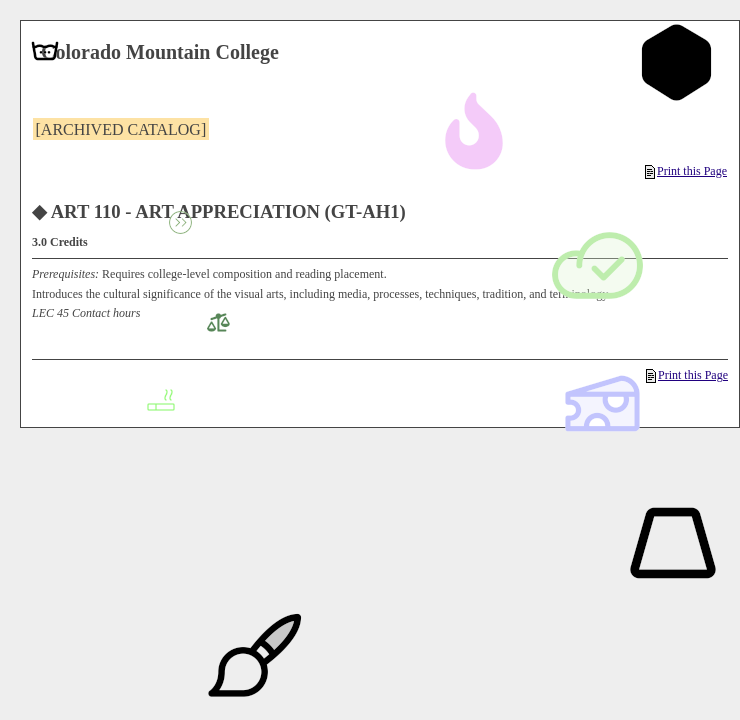 The height and width of the screenshot is (720, 740). What do you see at coordinates (45, 51) in the screenshot?
I see `wash at medium temperature setting` at bounding box center [45, 51].